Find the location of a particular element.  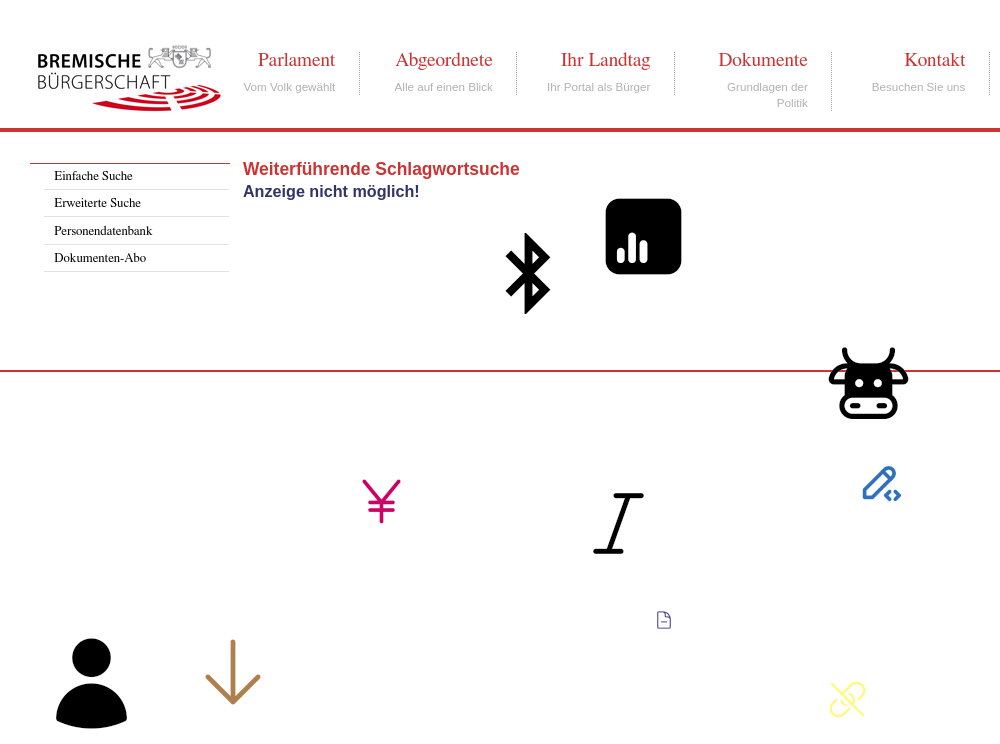

view prices in Japanese yen is located at coordinates (381, 500).